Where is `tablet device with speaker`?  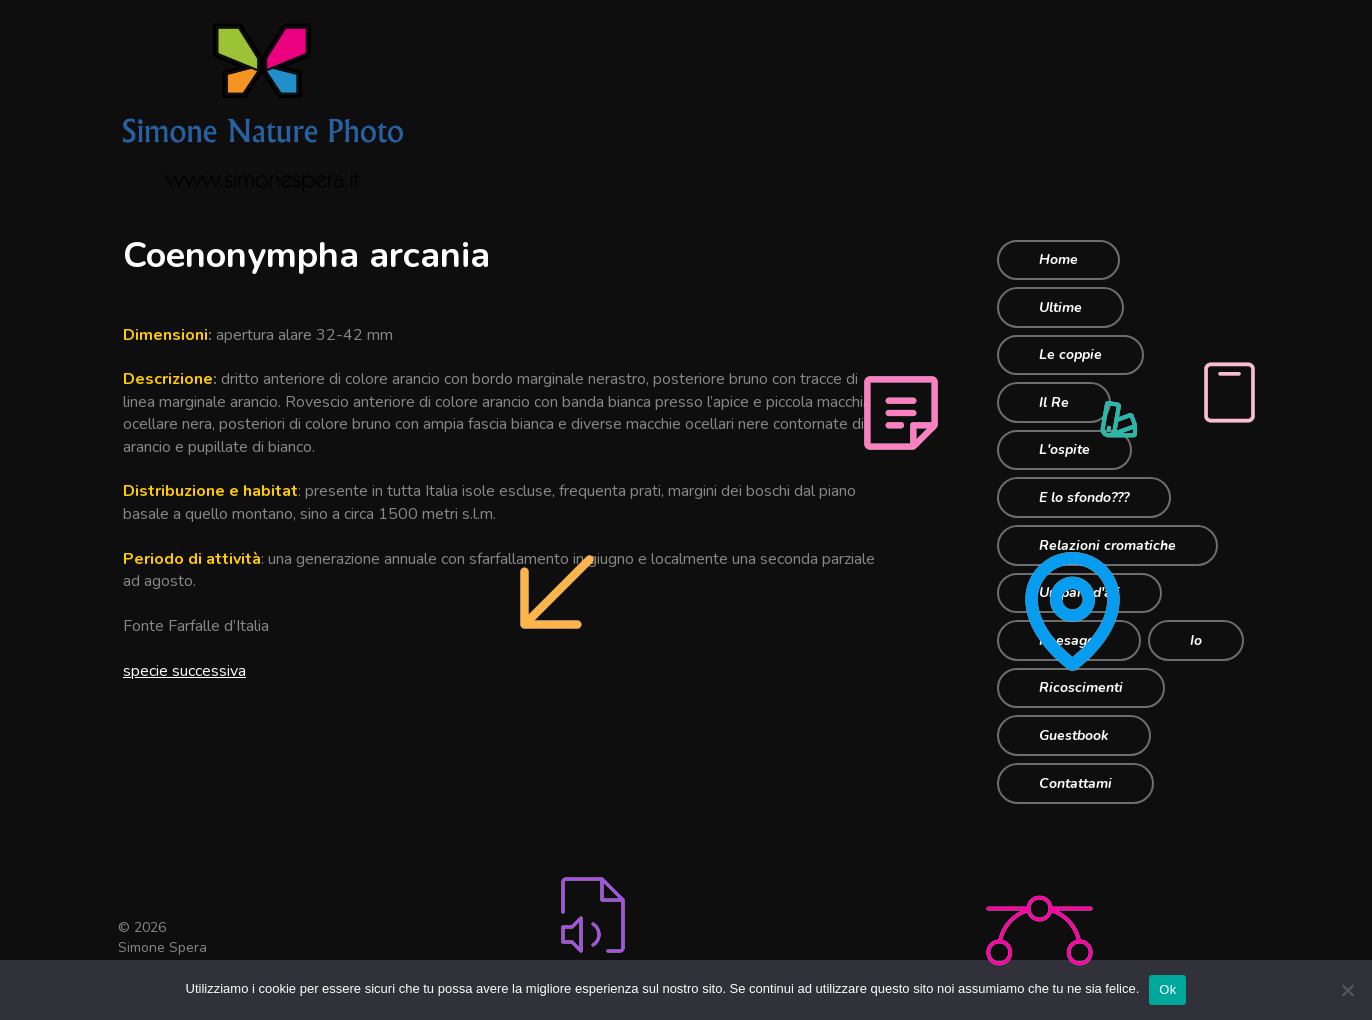 tablet device with speaker is located at coordinates (1229, 392).